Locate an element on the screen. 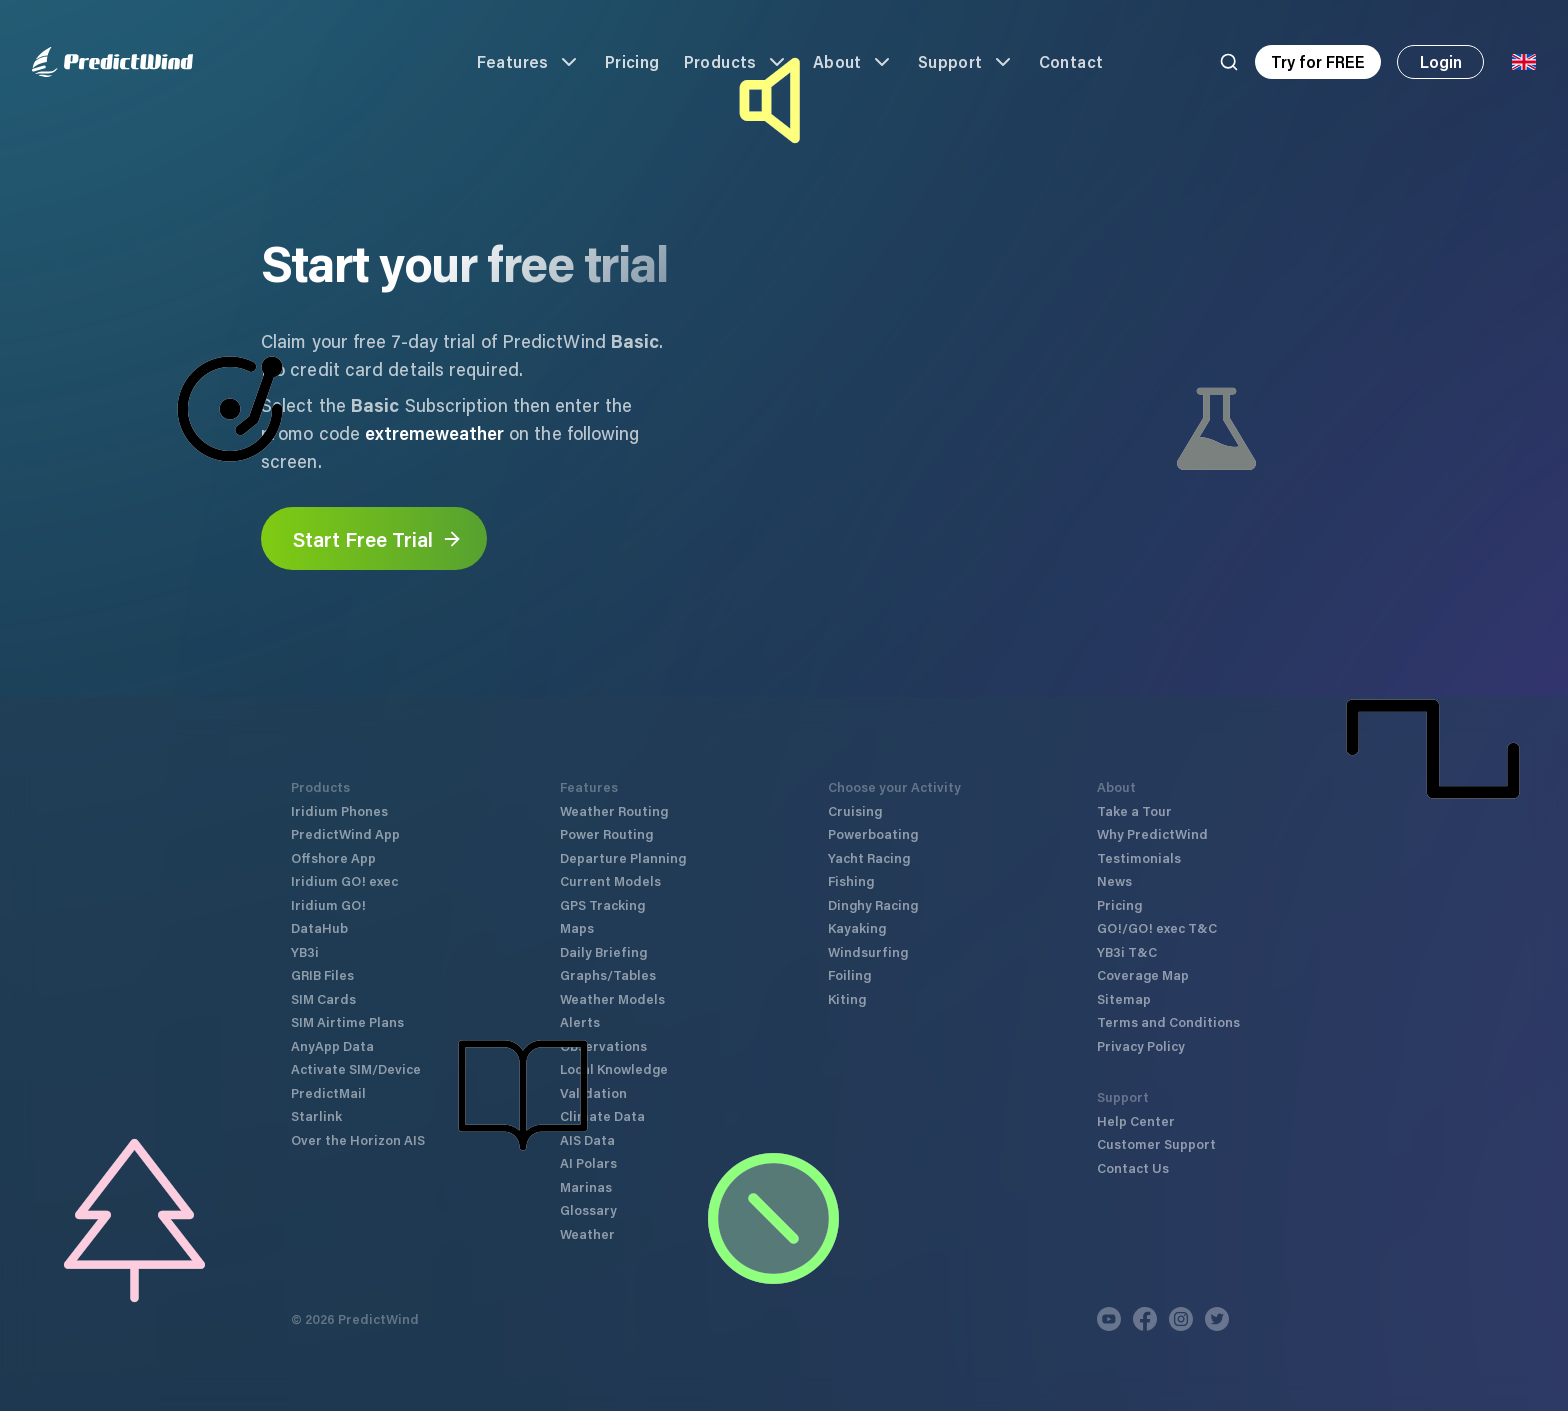 This screenshot has width=1568, height=1411. access music or audio library is located at coordinates (230, 409).